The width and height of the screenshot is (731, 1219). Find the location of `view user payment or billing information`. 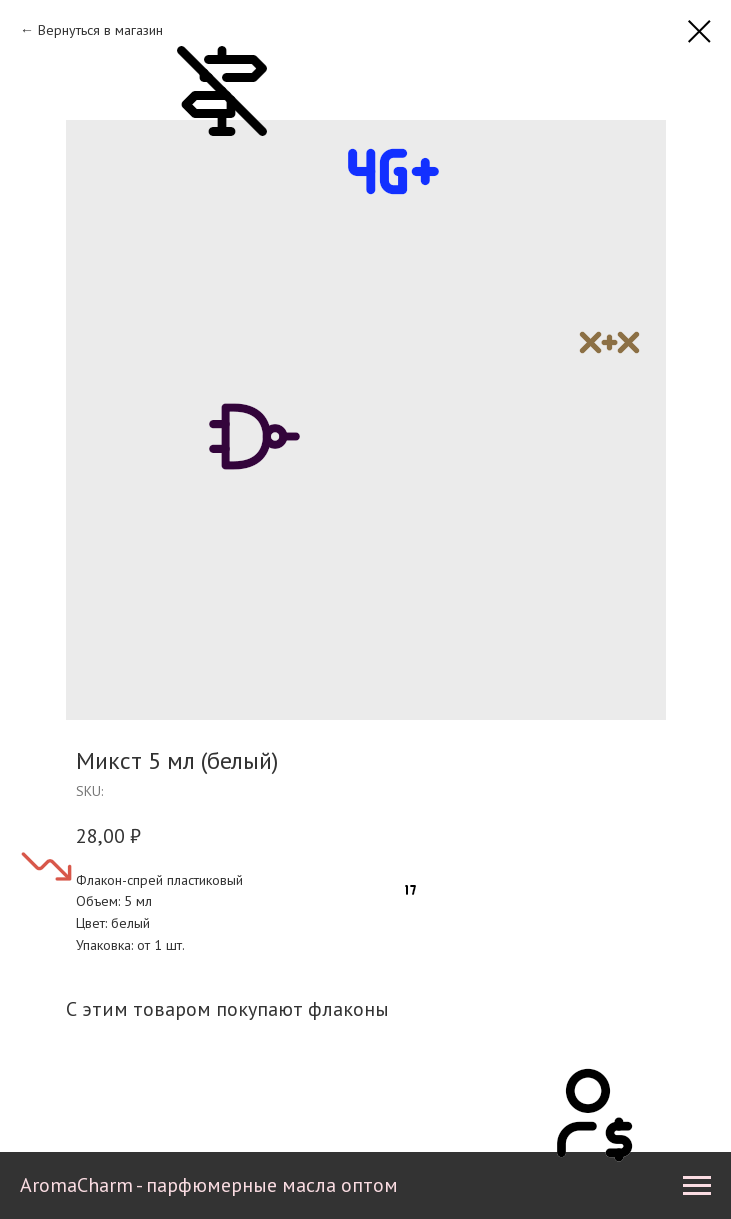

view user payment or billing information is located at coordinates (588, 1113).